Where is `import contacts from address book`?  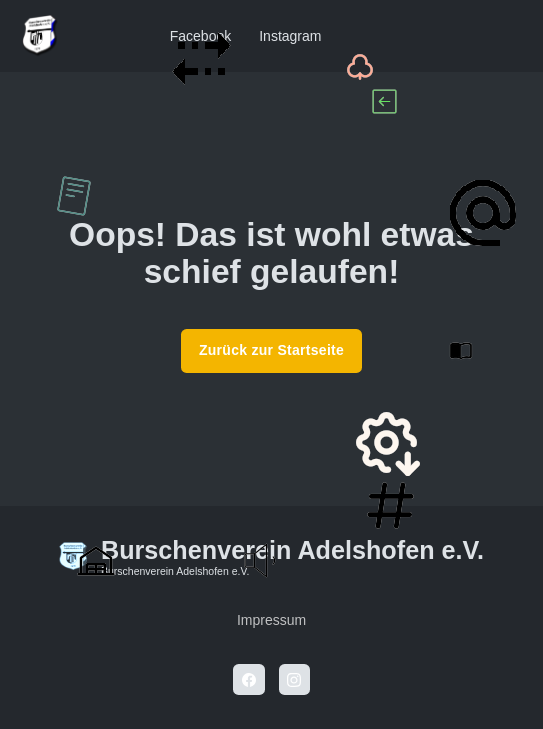
import contacts from address book is located at coordinates (461, 350).